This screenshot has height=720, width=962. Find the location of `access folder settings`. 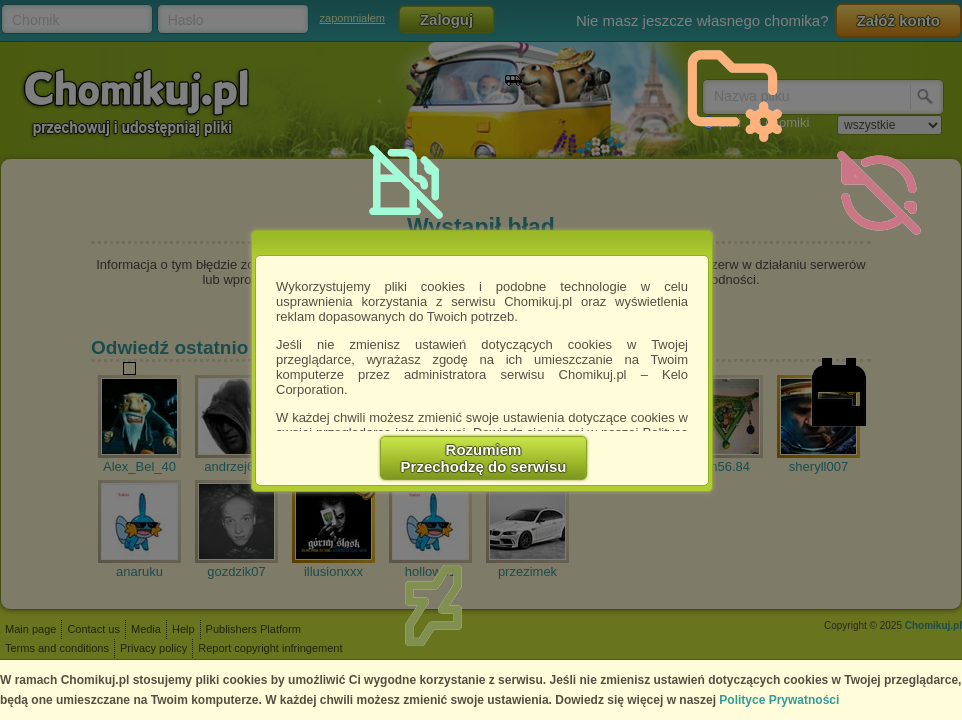

access folder settings is located at coordinates (732, 90).